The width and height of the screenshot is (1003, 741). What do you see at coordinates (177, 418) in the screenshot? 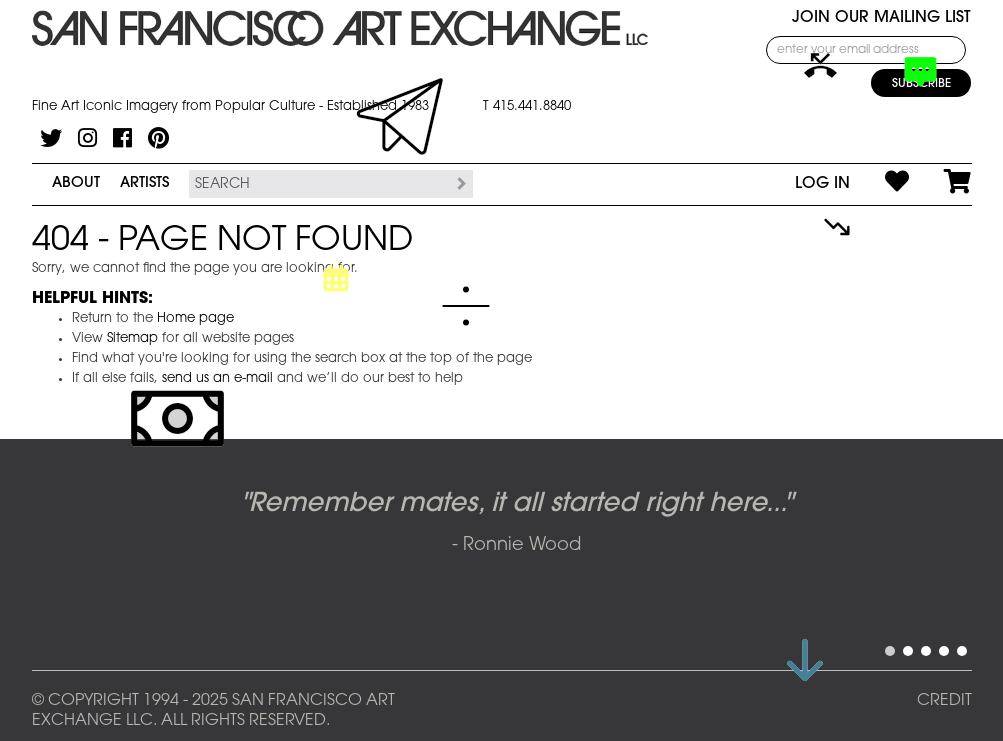
I see `view payment or billing information` at bounding box center [177, 418].